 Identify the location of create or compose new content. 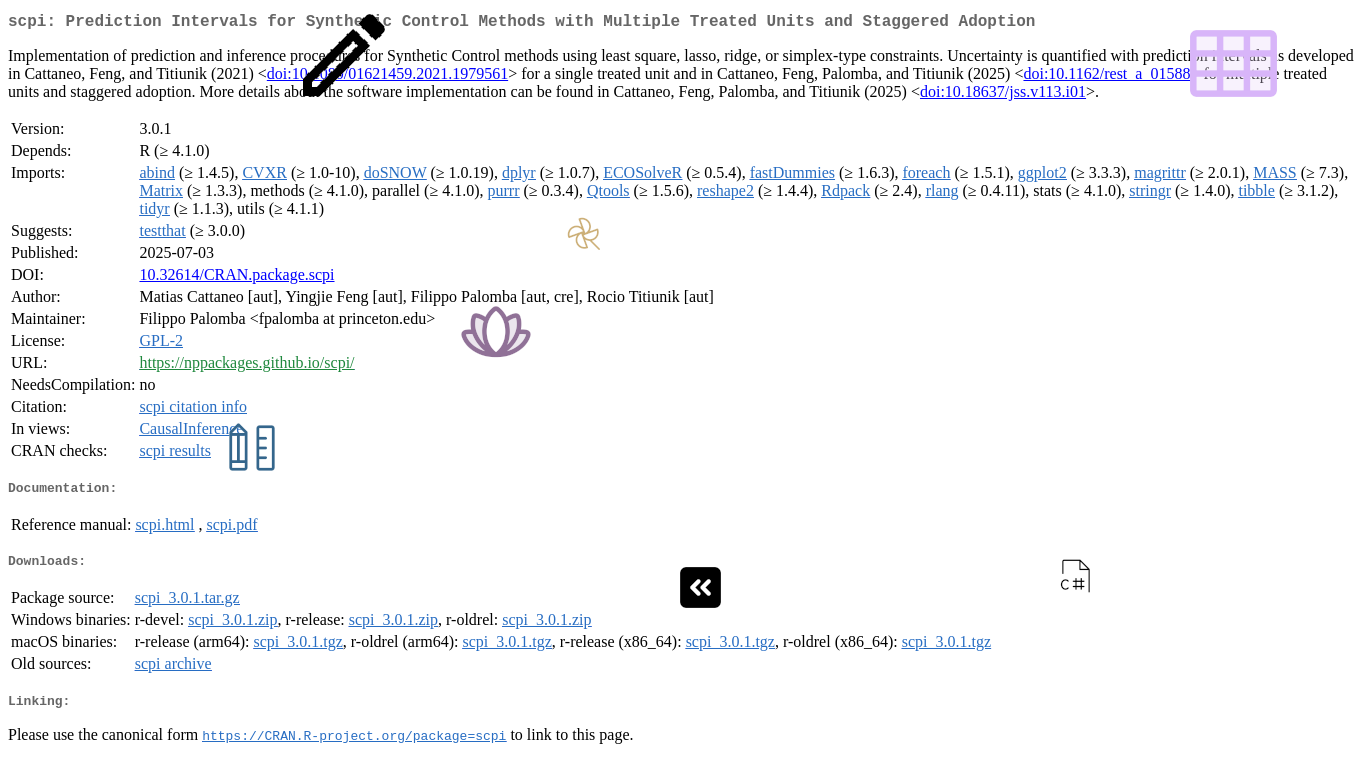
(344, 55).